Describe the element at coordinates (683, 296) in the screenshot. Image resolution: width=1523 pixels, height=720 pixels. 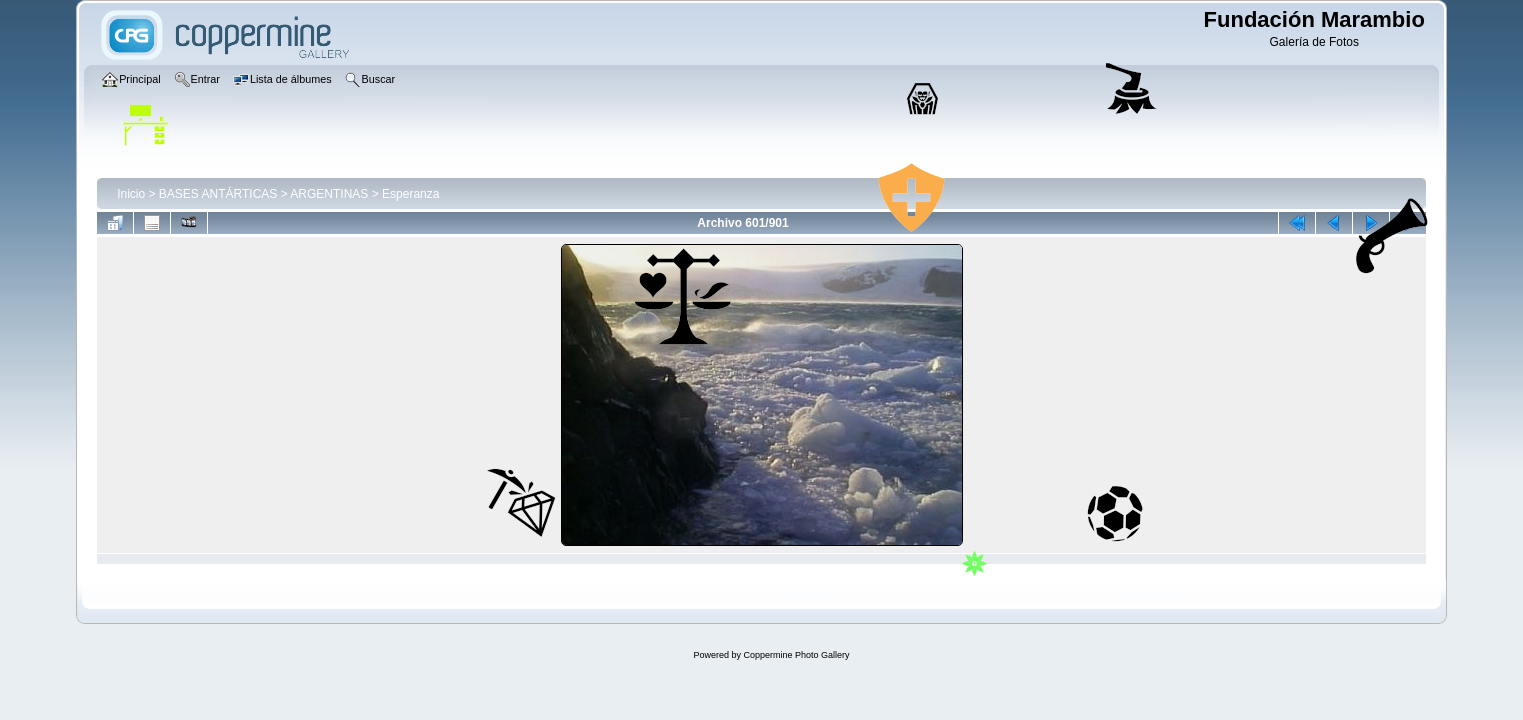
I see `balance between love and nature` at that location.